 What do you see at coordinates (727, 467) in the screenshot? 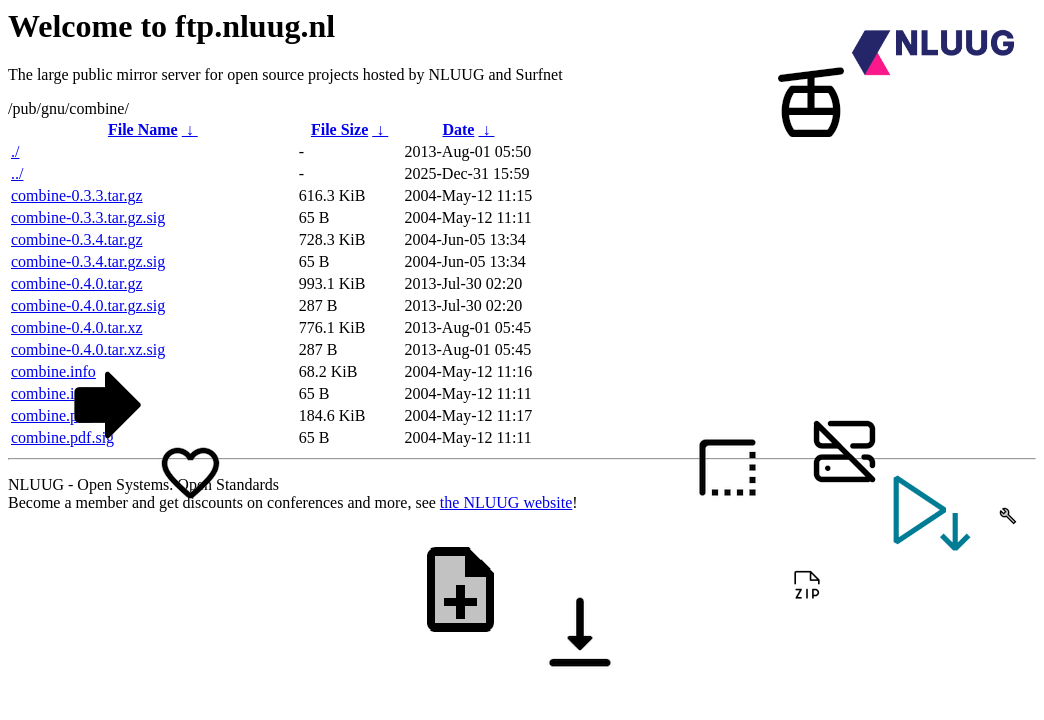
I see `customize border style for a selected element` at bounding box center [727, 467].